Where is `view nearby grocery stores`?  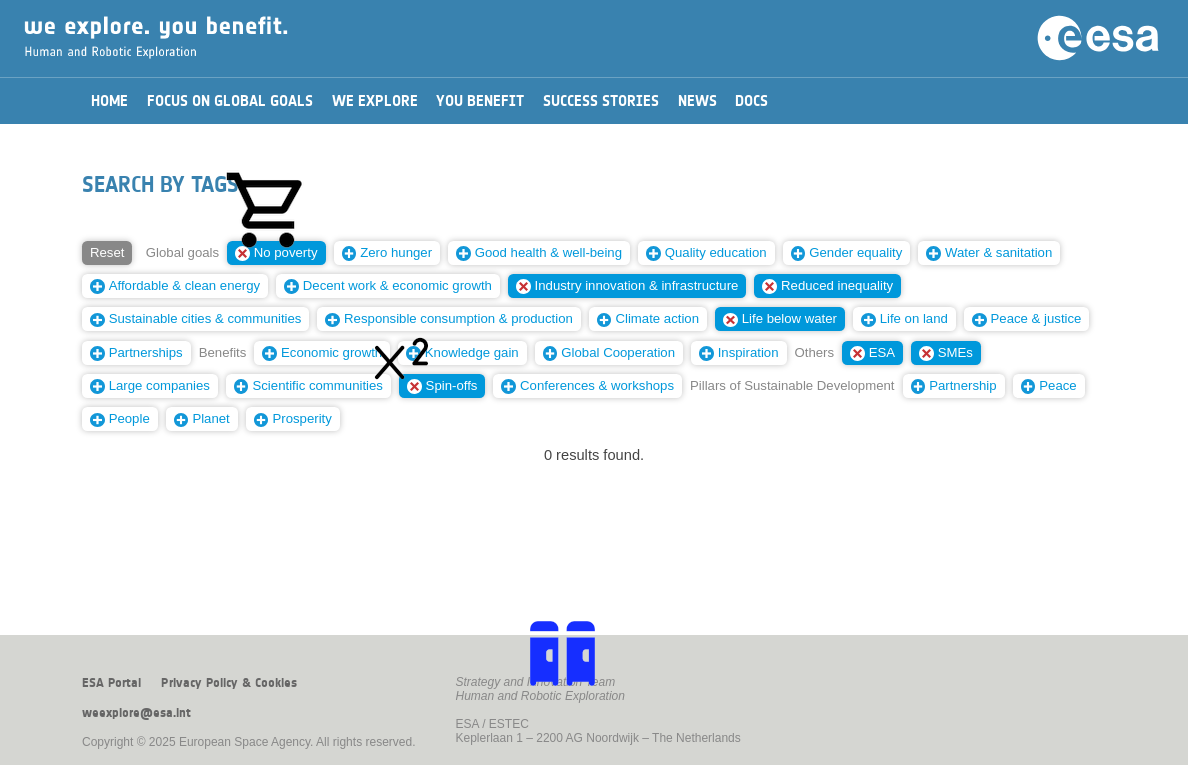 view nearby grocery stores is located at coordinates (268, 210).